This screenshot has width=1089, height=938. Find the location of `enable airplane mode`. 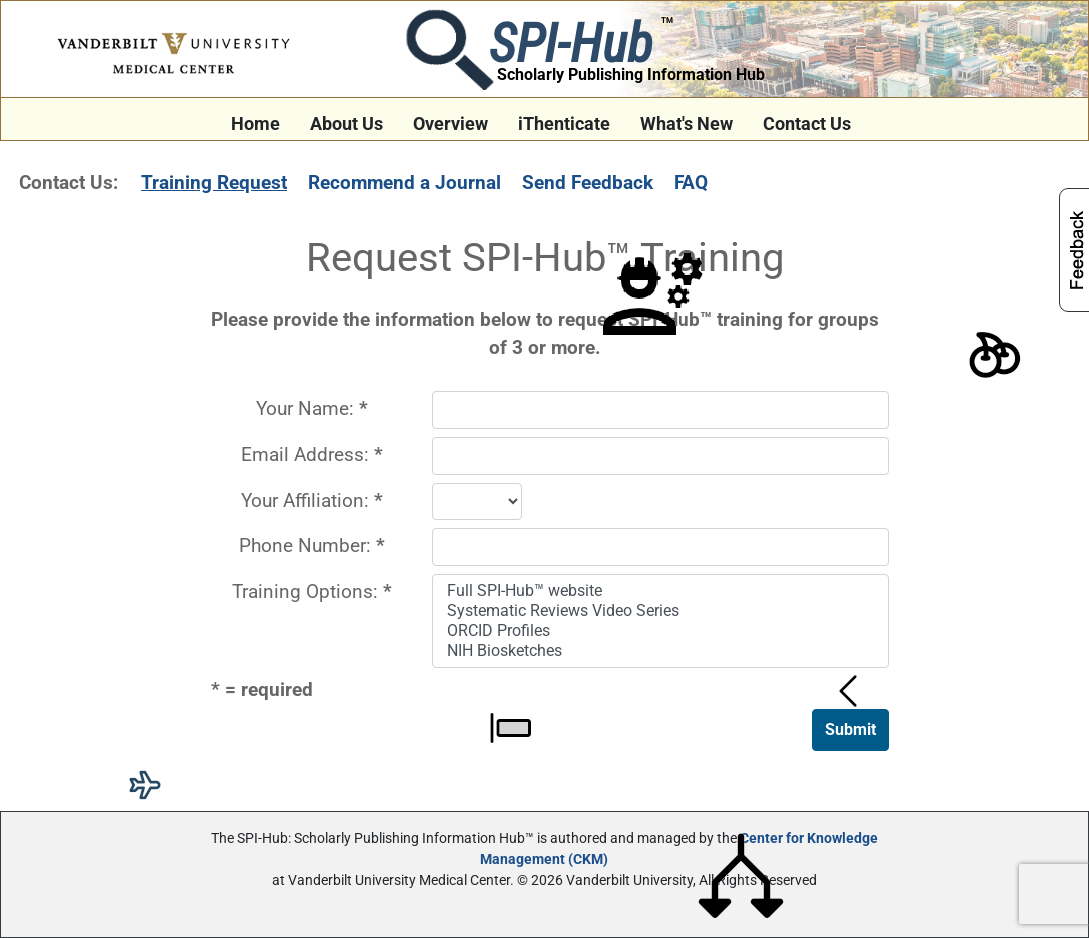

enable airplane mode is located at coordinates (145, 785).